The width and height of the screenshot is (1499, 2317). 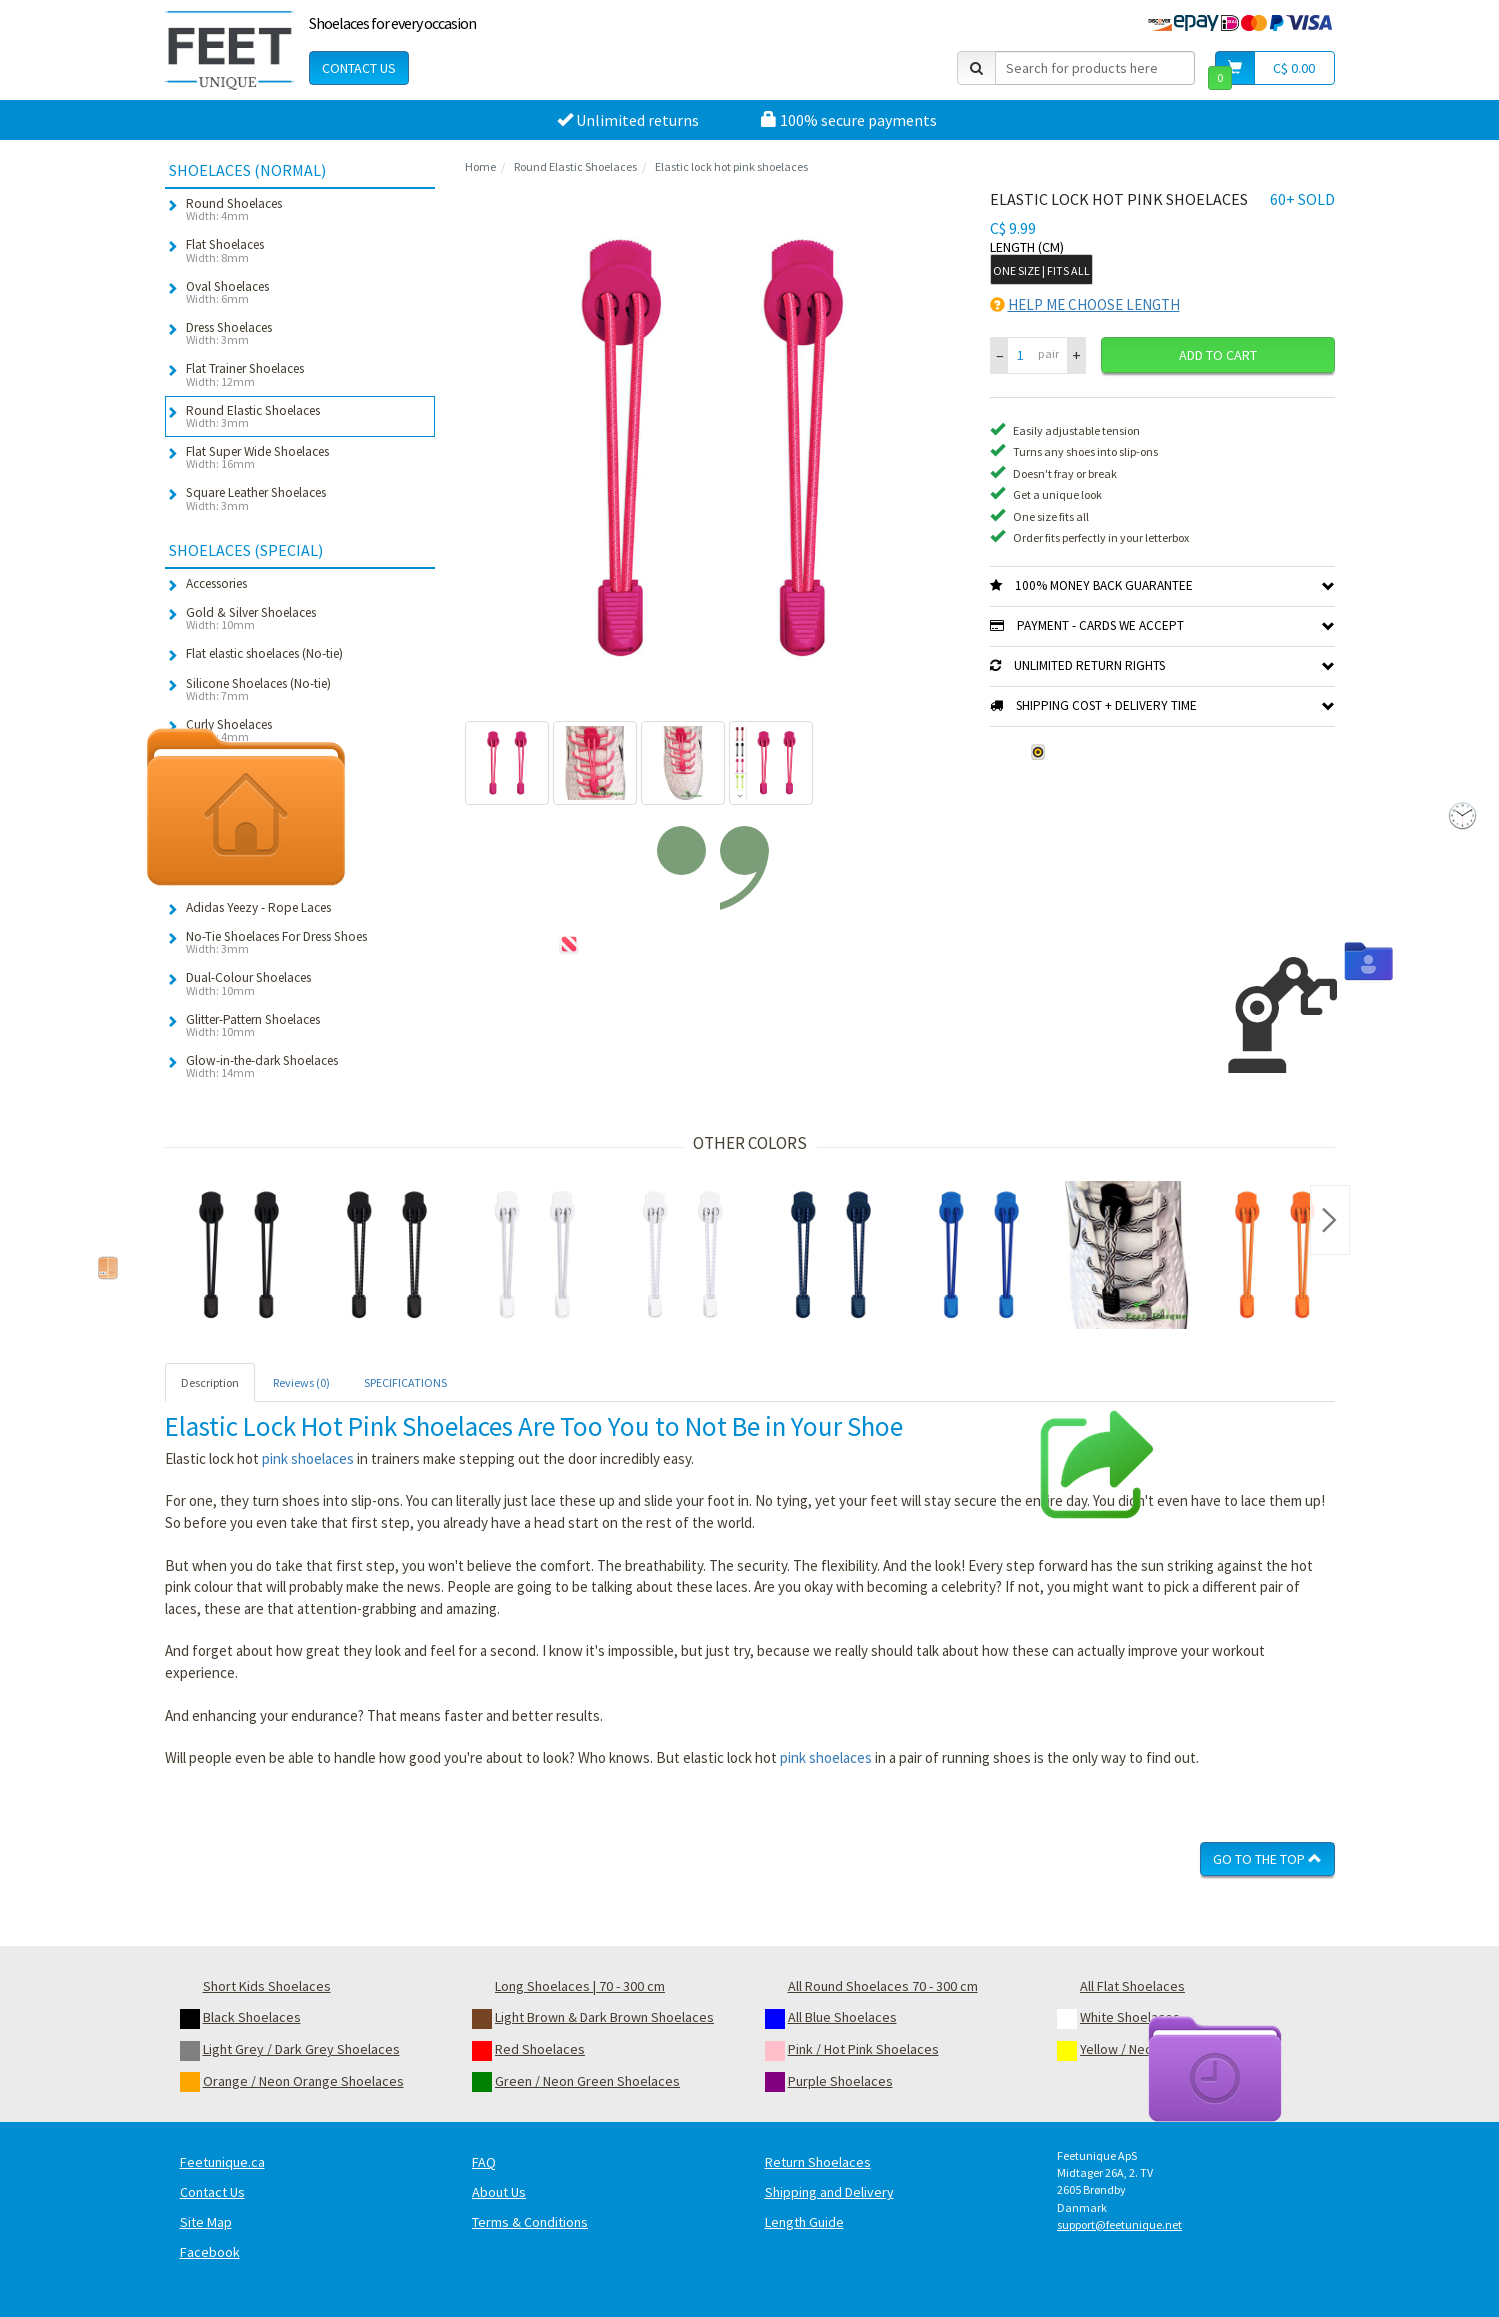 What do you see at coordinates (1038, 752) in the screenshot?
I see `access sound and audio settings` at bounding box center [1038, 752].